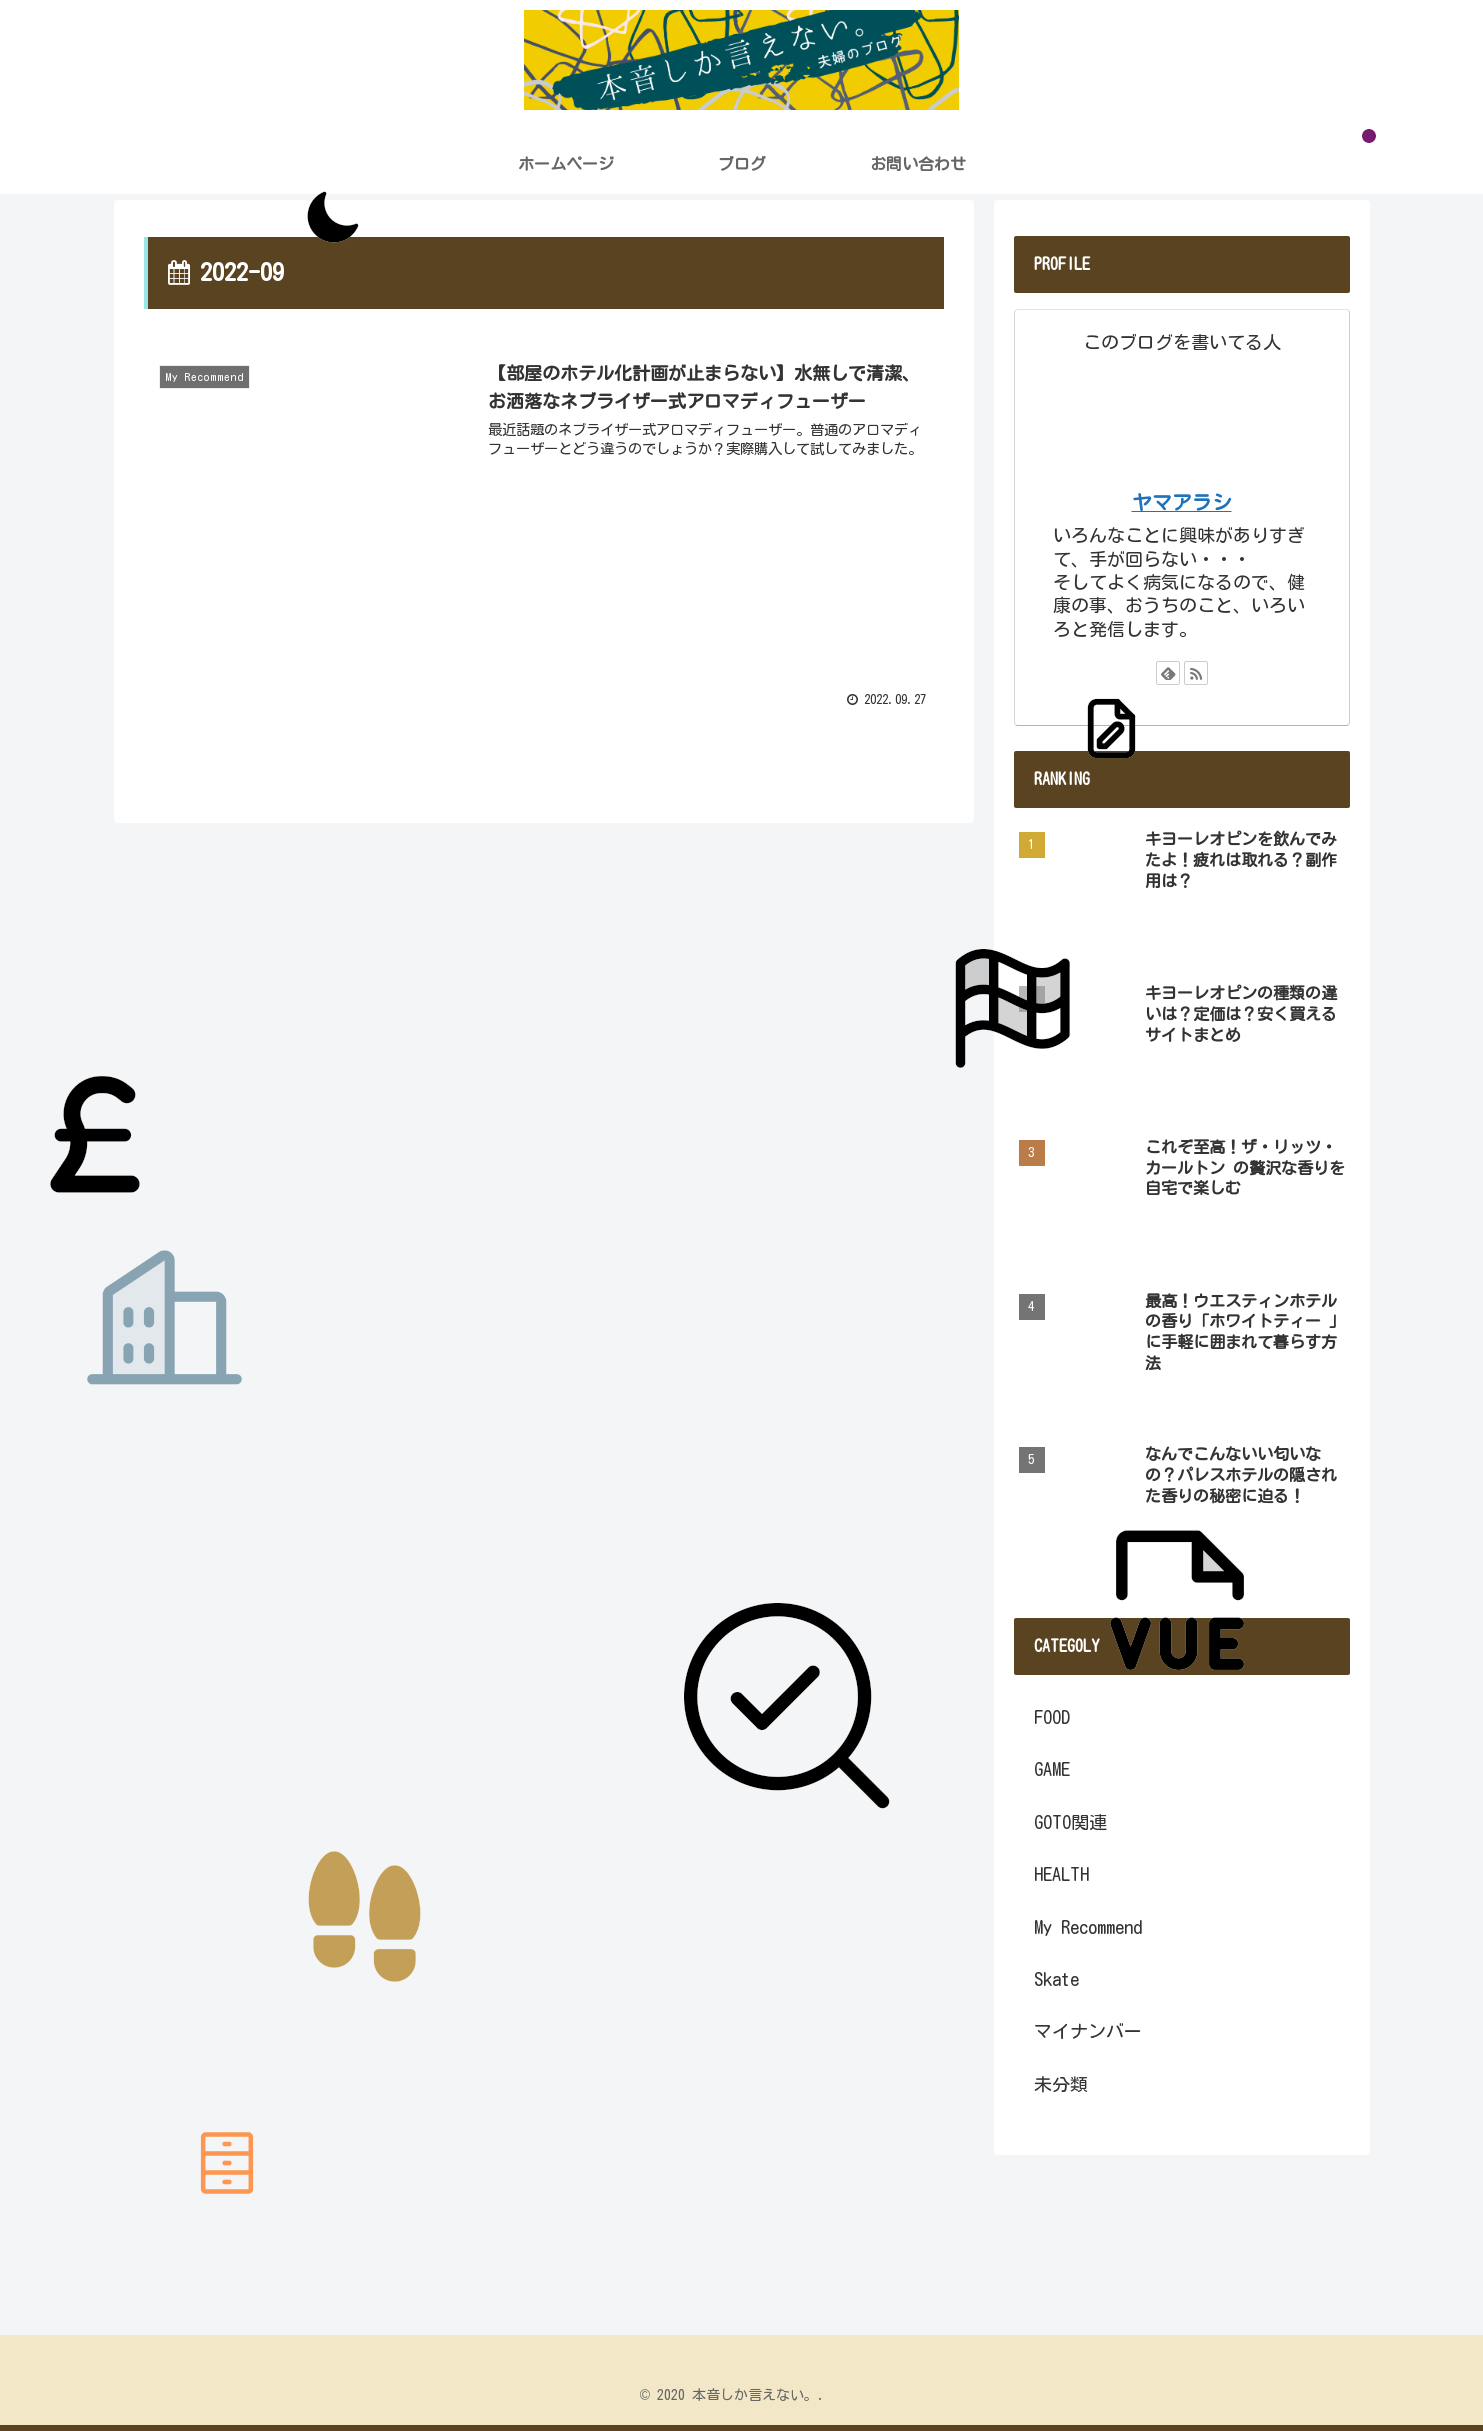 This screenshot has width=1483, height=2431. I want to click on browse furniture or home decor items, so click(227, 2163).